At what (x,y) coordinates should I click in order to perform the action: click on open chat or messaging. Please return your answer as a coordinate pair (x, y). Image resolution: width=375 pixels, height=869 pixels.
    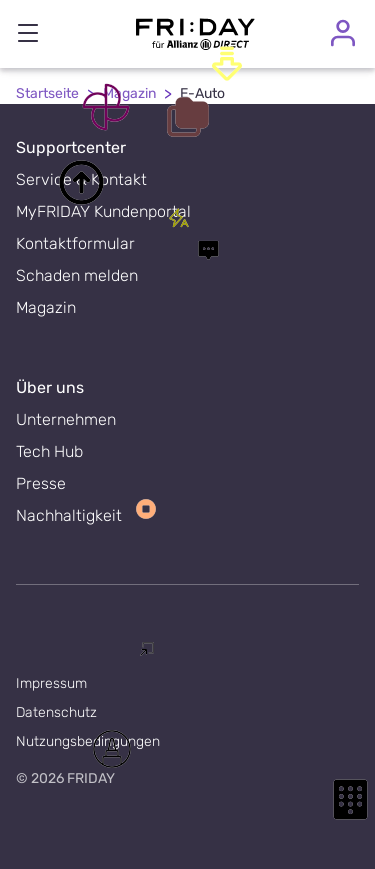
    Looking at the image, I should click on (208, 249).